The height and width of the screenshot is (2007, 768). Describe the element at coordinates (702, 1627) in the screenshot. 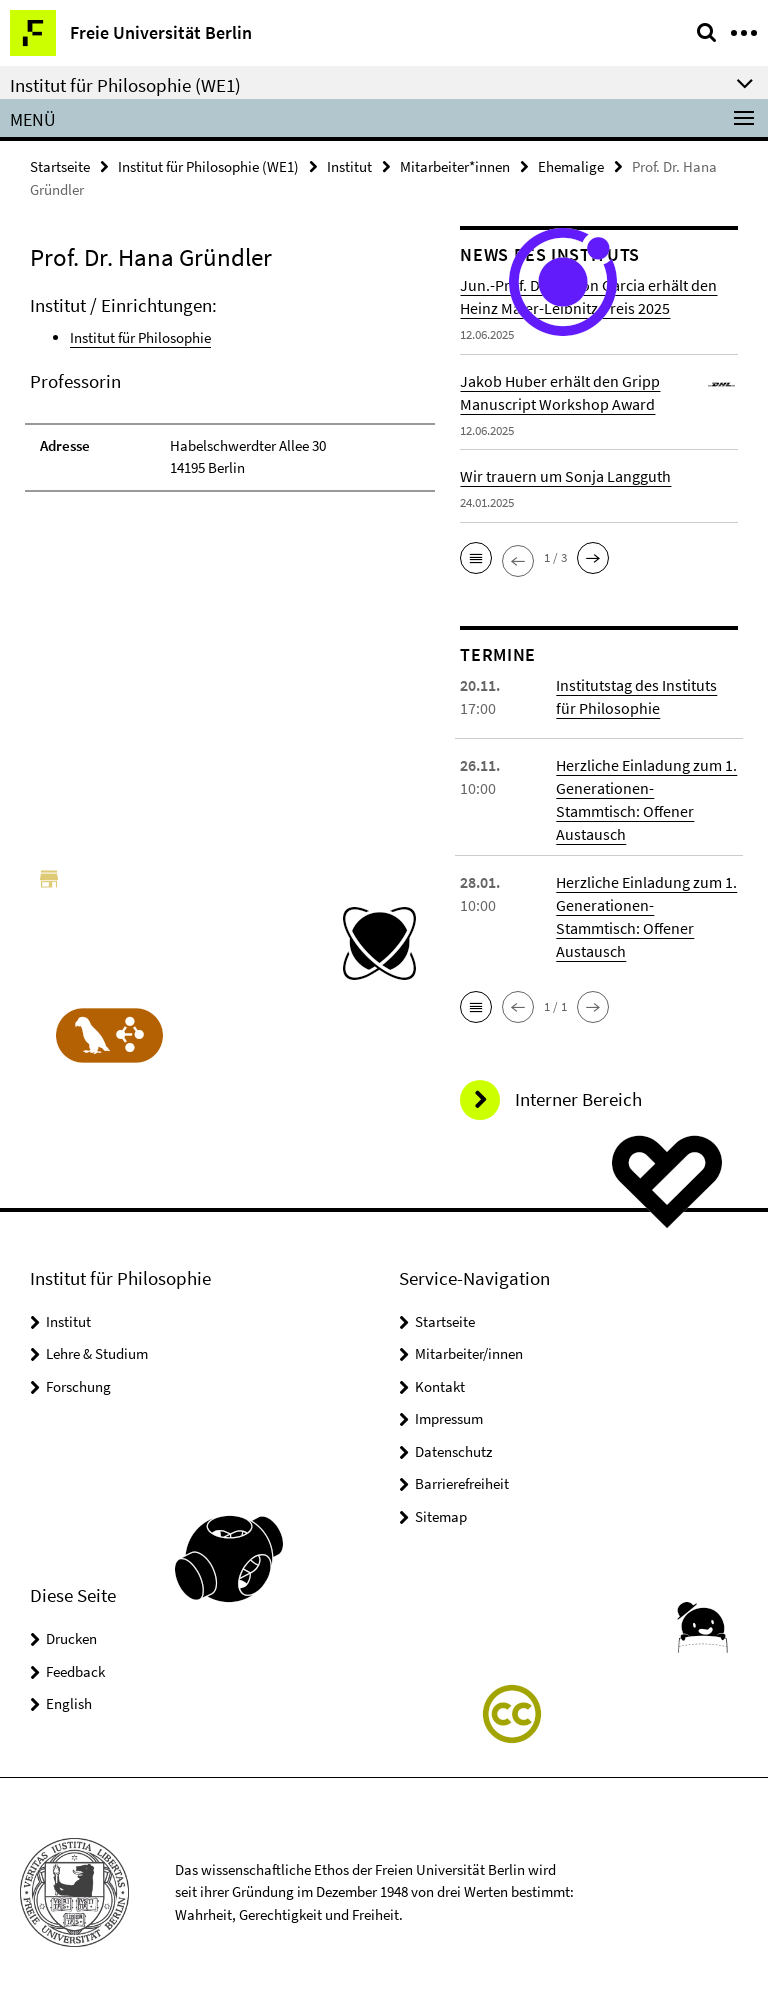

I see `open the Tapas app` at that location.